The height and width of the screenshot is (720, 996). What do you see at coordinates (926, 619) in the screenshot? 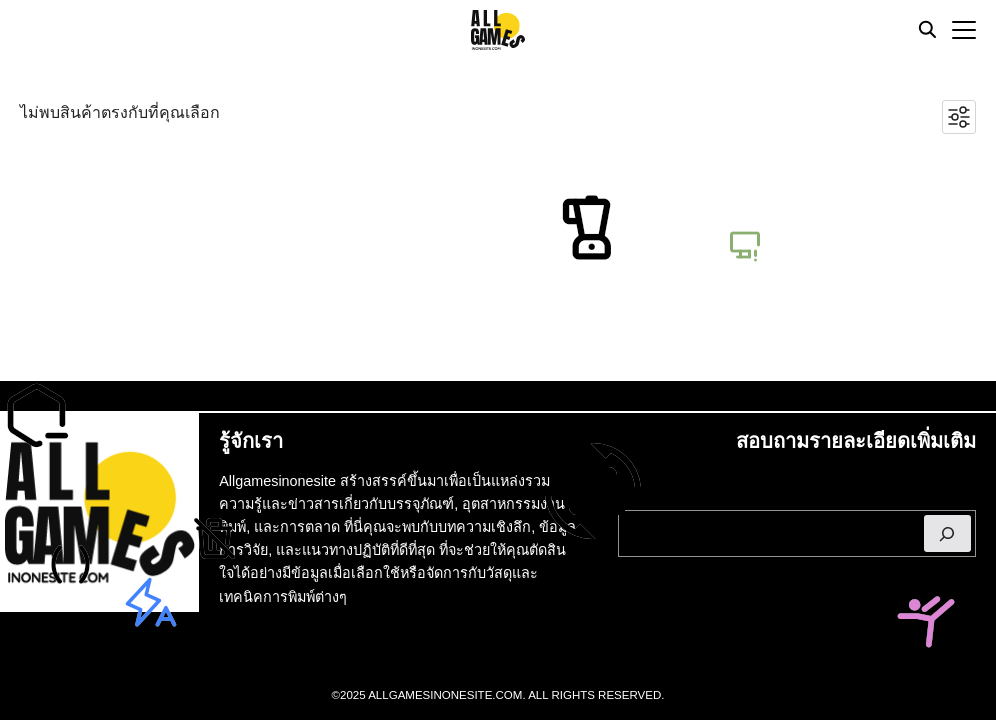
I see `view gymnastics or fitness activities` at bounding box center [926, 619].